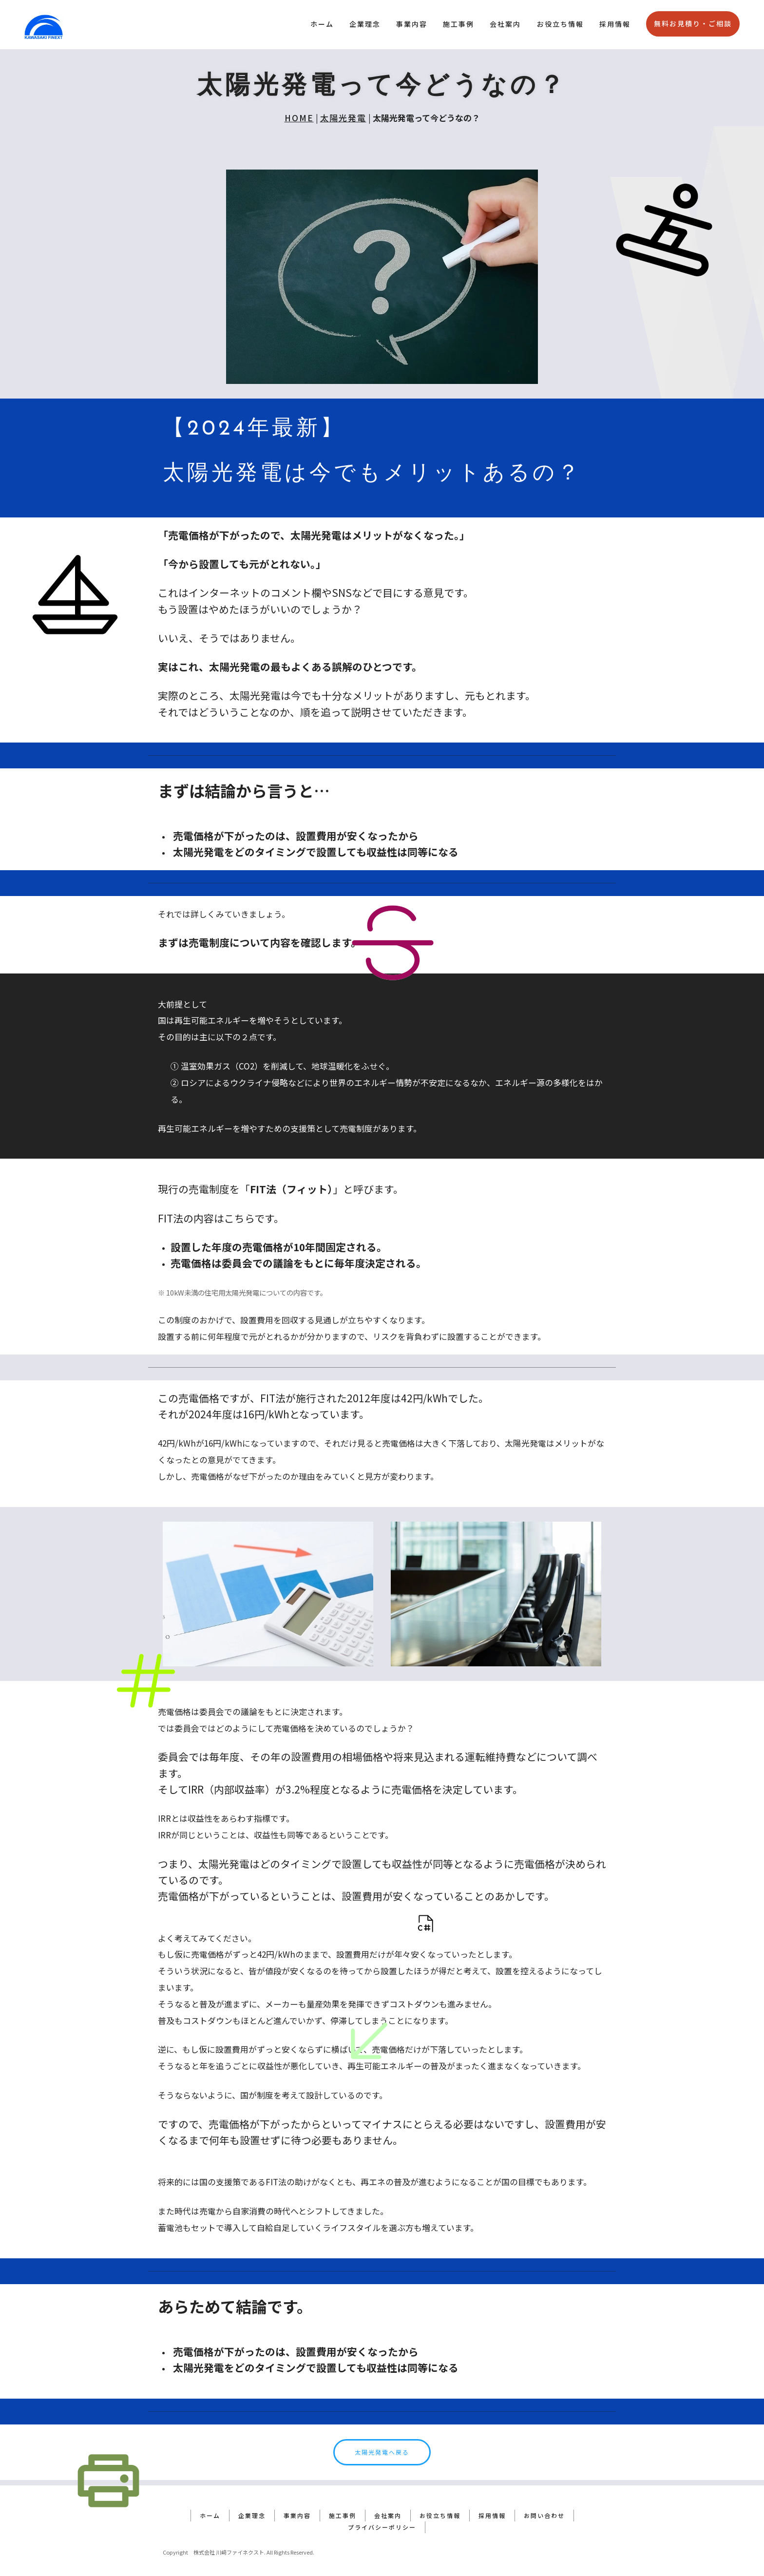 This screenshot has width=764, height=2576. I want to click on print the current document, so click(108, 2481).